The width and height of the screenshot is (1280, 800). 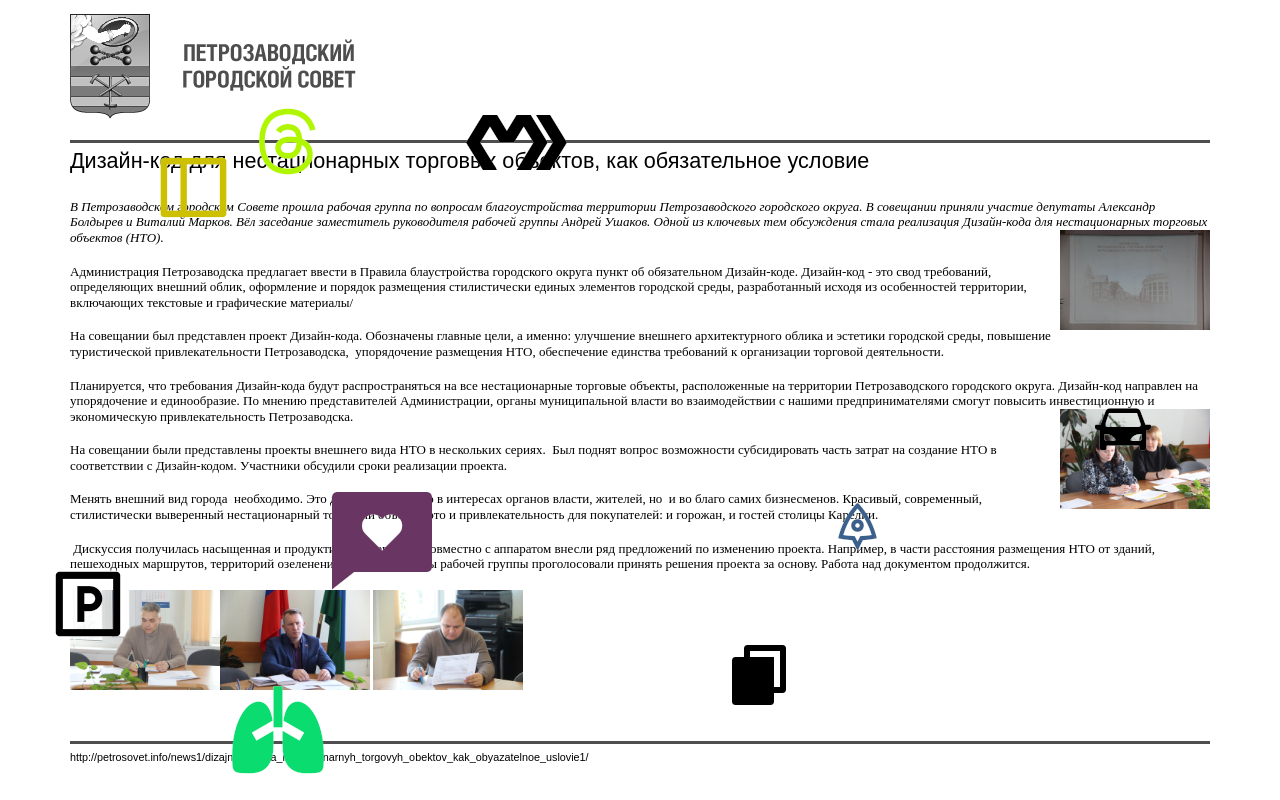 I want to click on view liked or favorited messages, so click(x=382, y=537).